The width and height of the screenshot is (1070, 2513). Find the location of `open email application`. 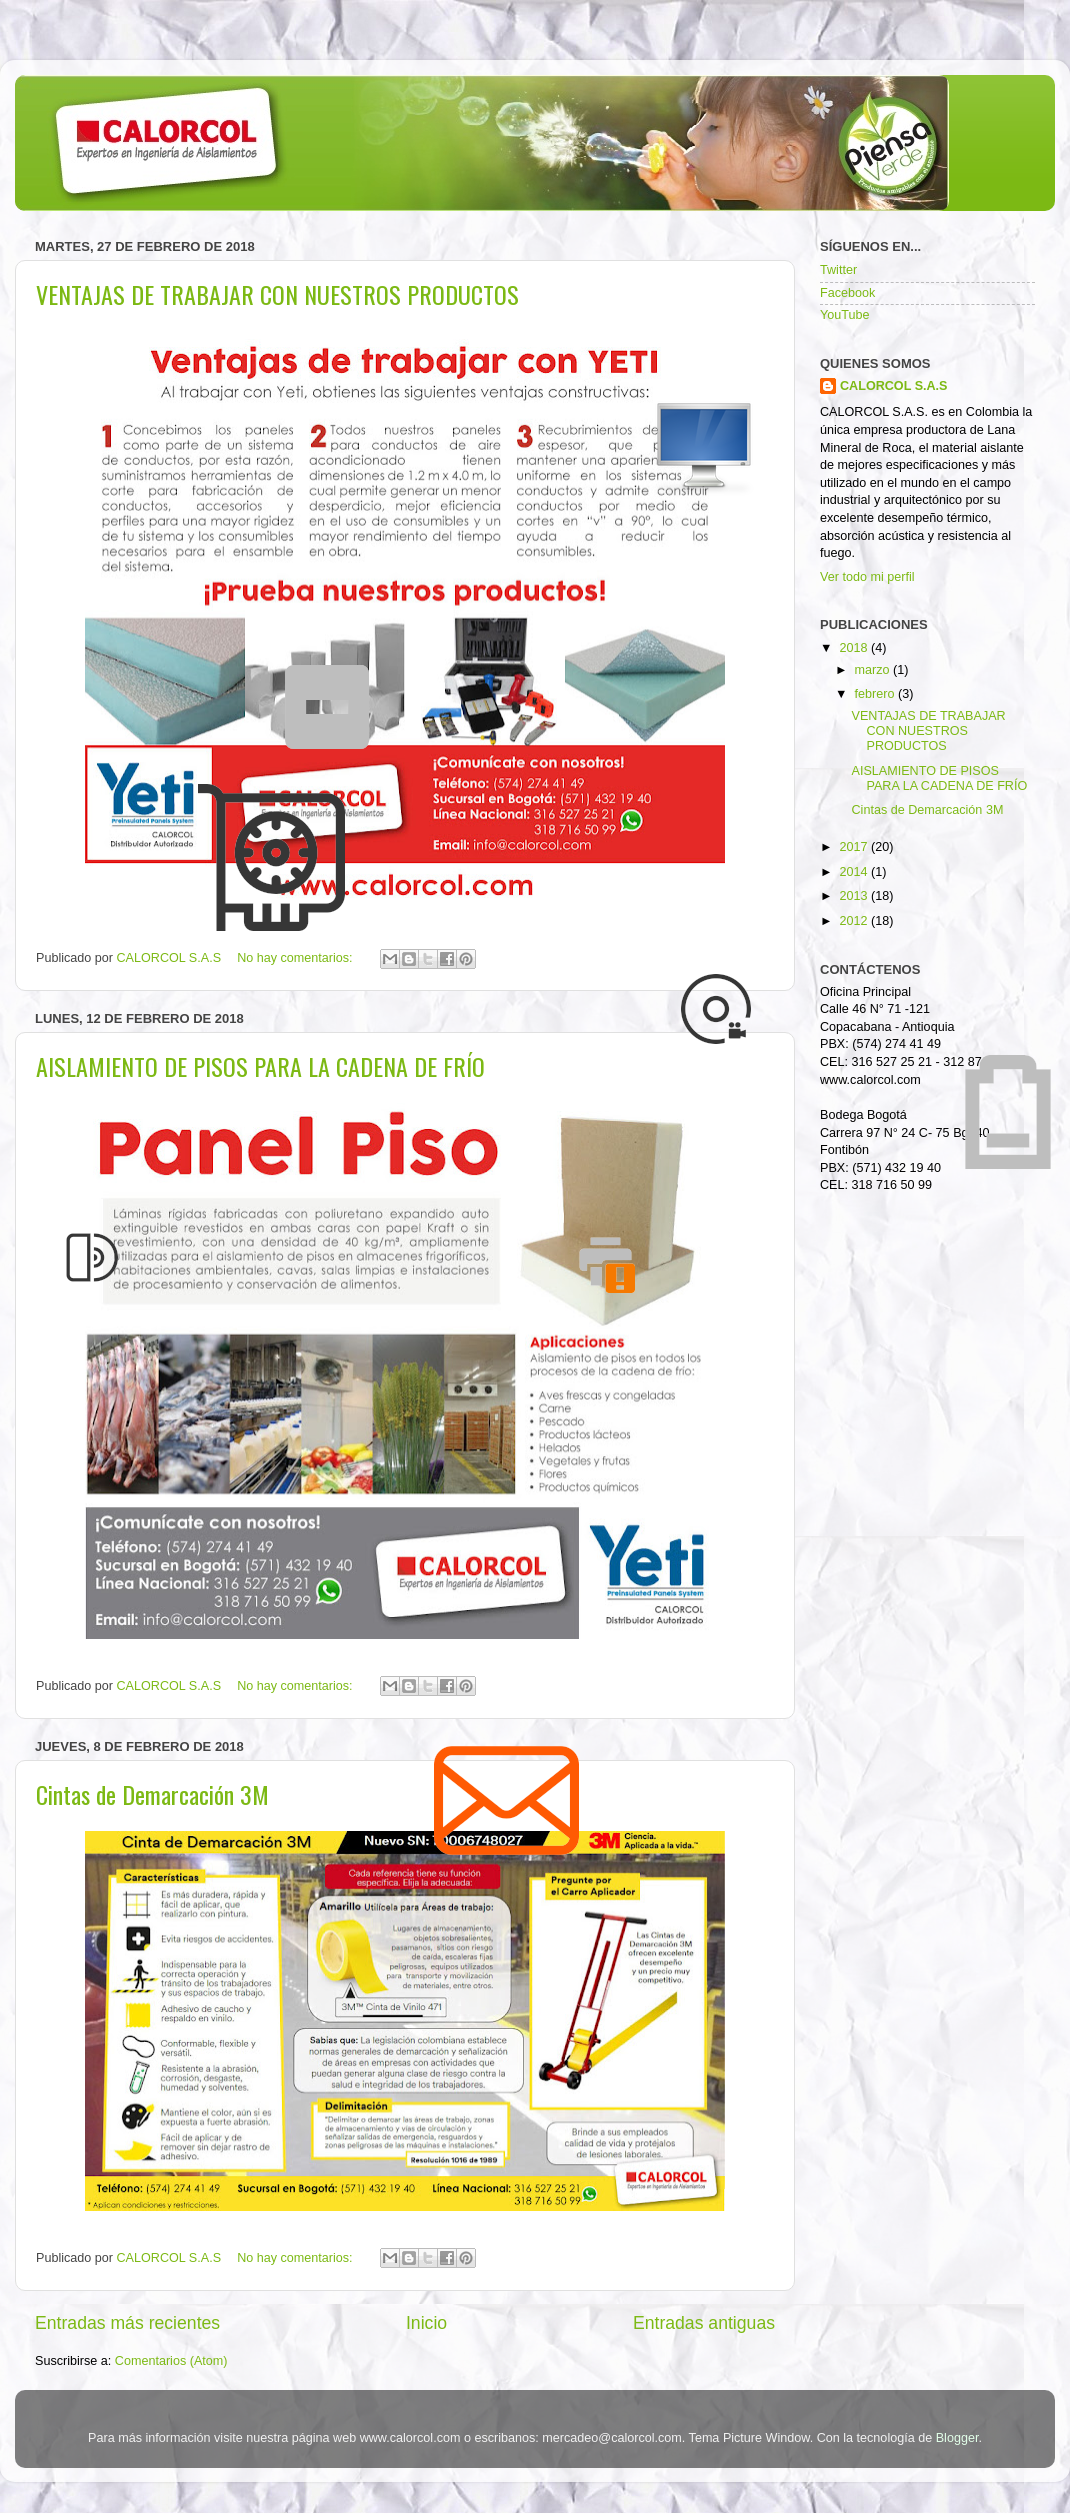

open email application is located at coordinates (506, 1800).